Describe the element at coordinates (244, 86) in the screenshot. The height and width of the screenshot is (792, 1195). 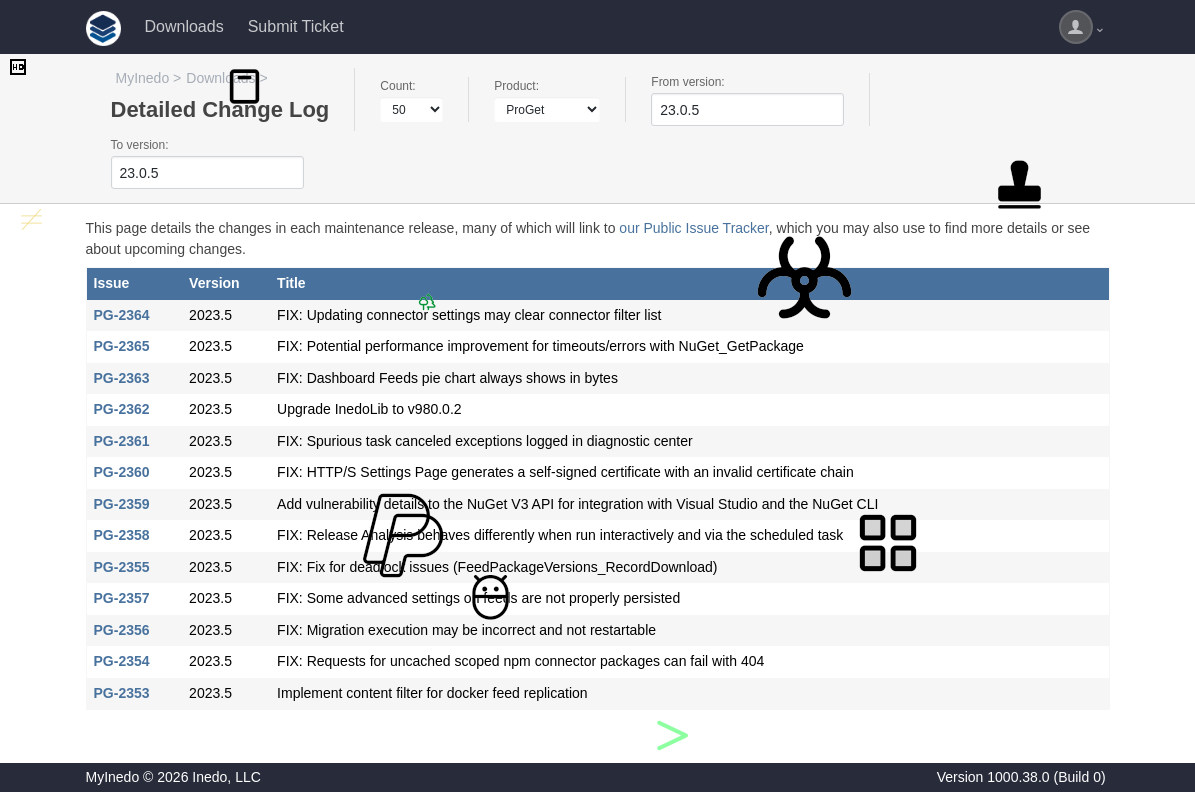
I see `tablet device with speaker` at that location.